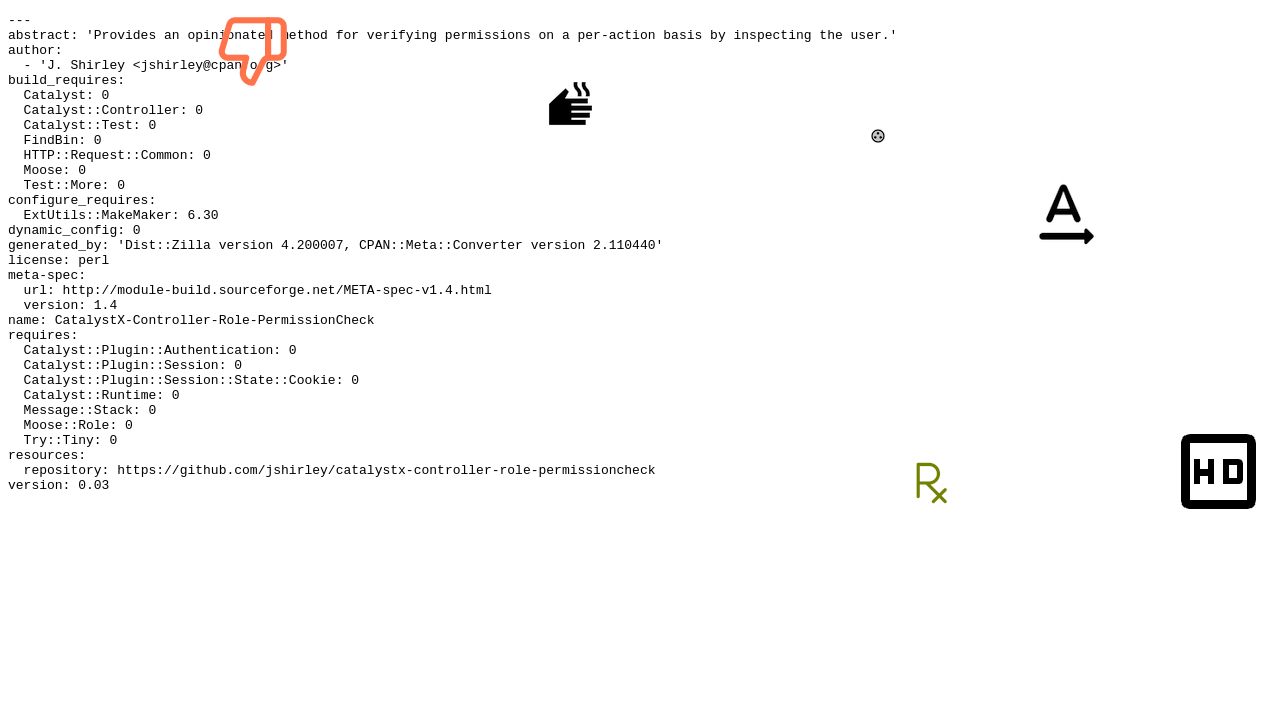  Describe the element at coordinates (878, 136) in the screenshot. I see `view team or group workspace` at that location.